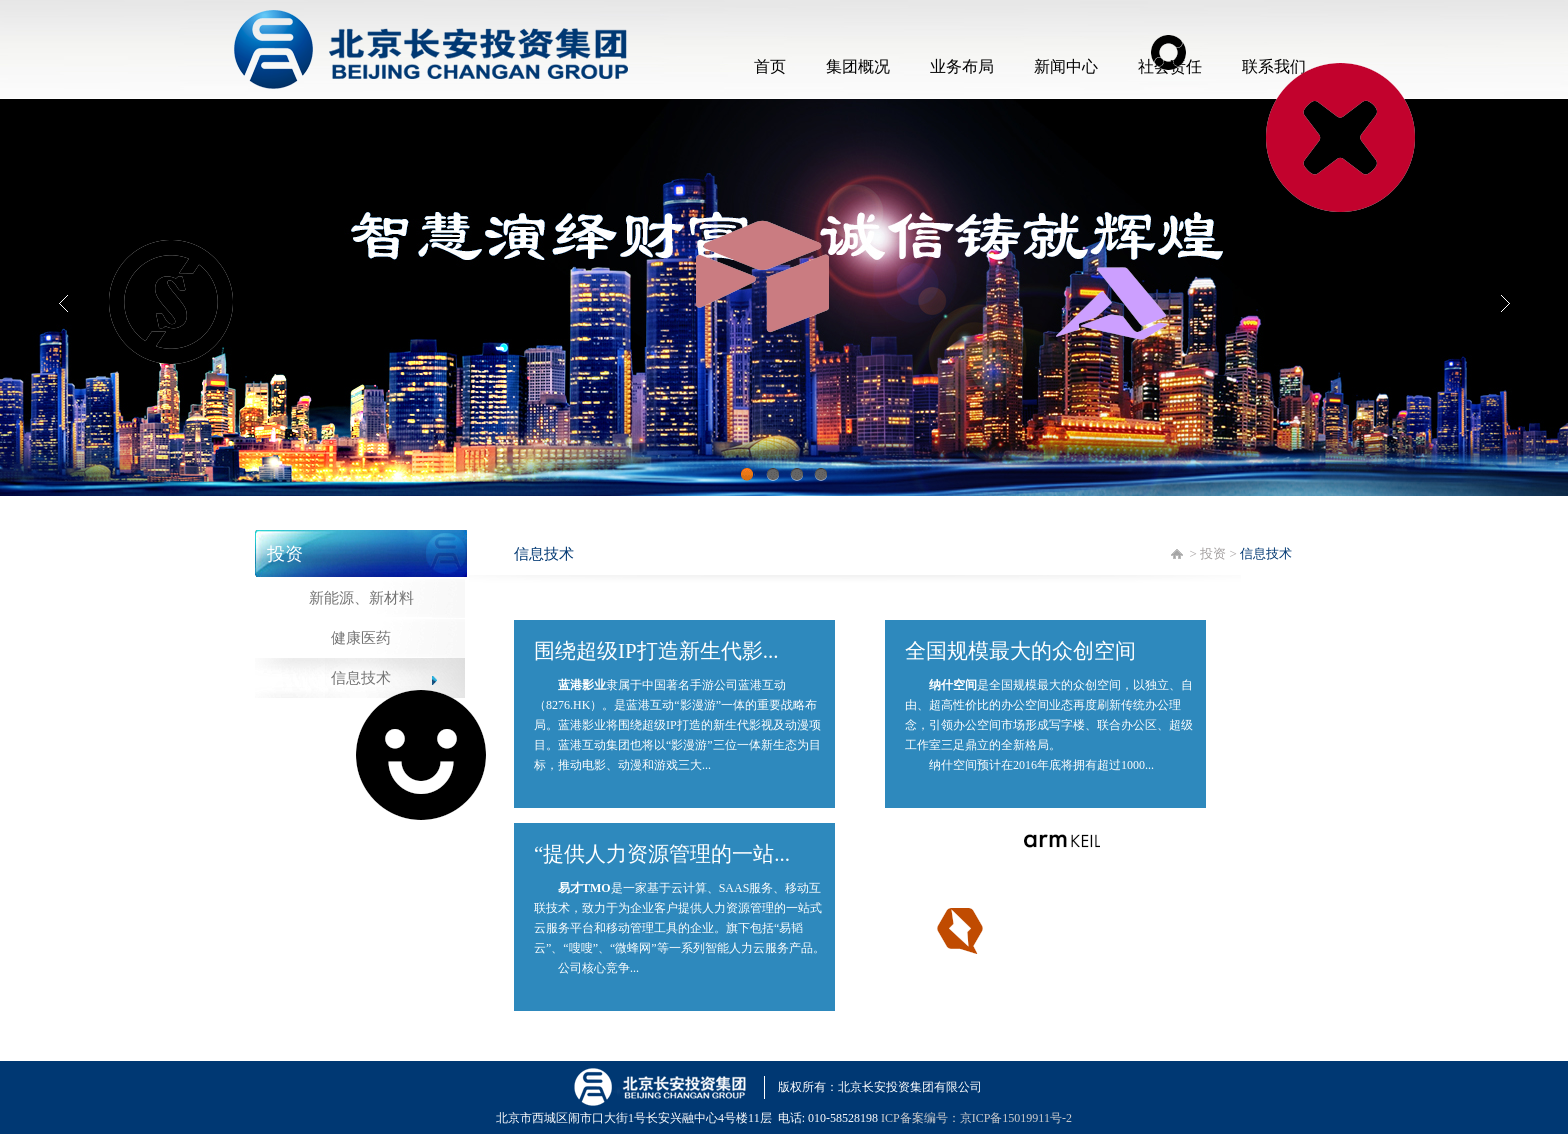 This screenshot has height=1134, width=1568. What do you see at coordinates (1168, 52) in the screenshot?
I see `google marketing platform logo` at bounding box center [1168, 52].